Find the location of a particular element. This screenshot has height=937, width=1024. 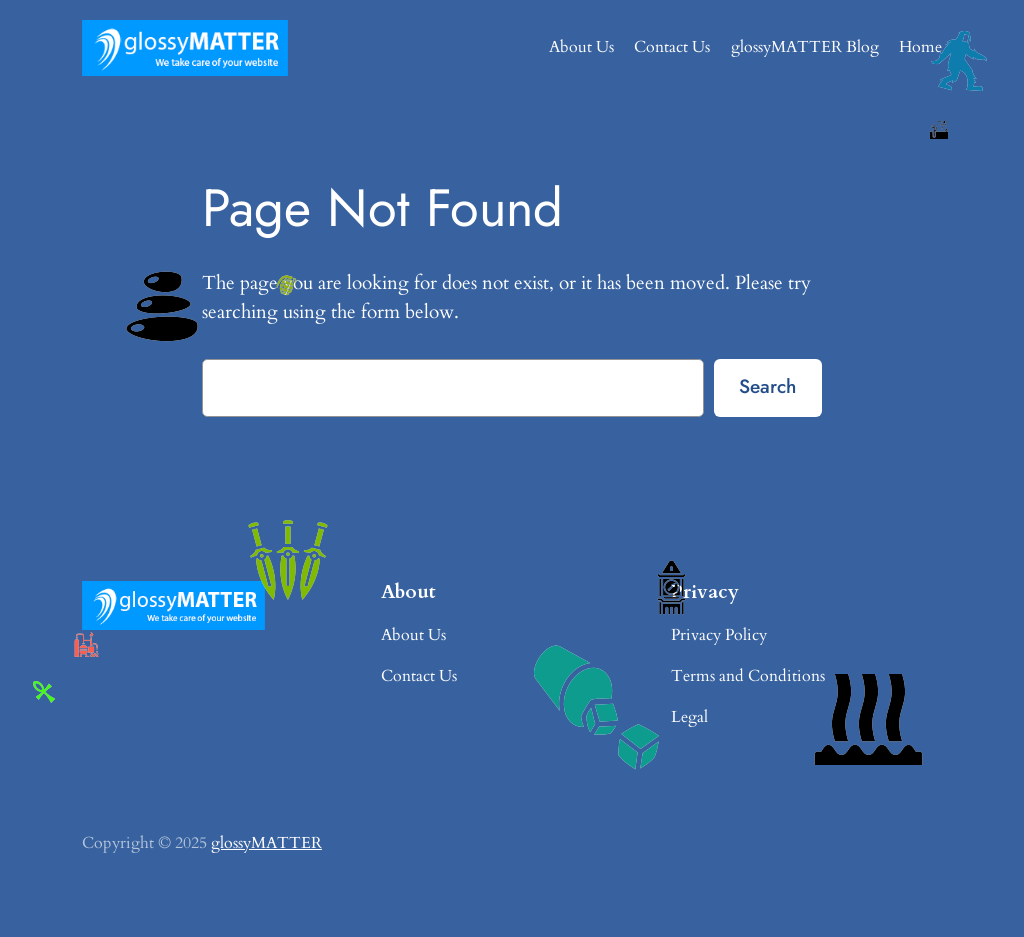

access meditation or mindfulness features is located at coordinates (162, 298).